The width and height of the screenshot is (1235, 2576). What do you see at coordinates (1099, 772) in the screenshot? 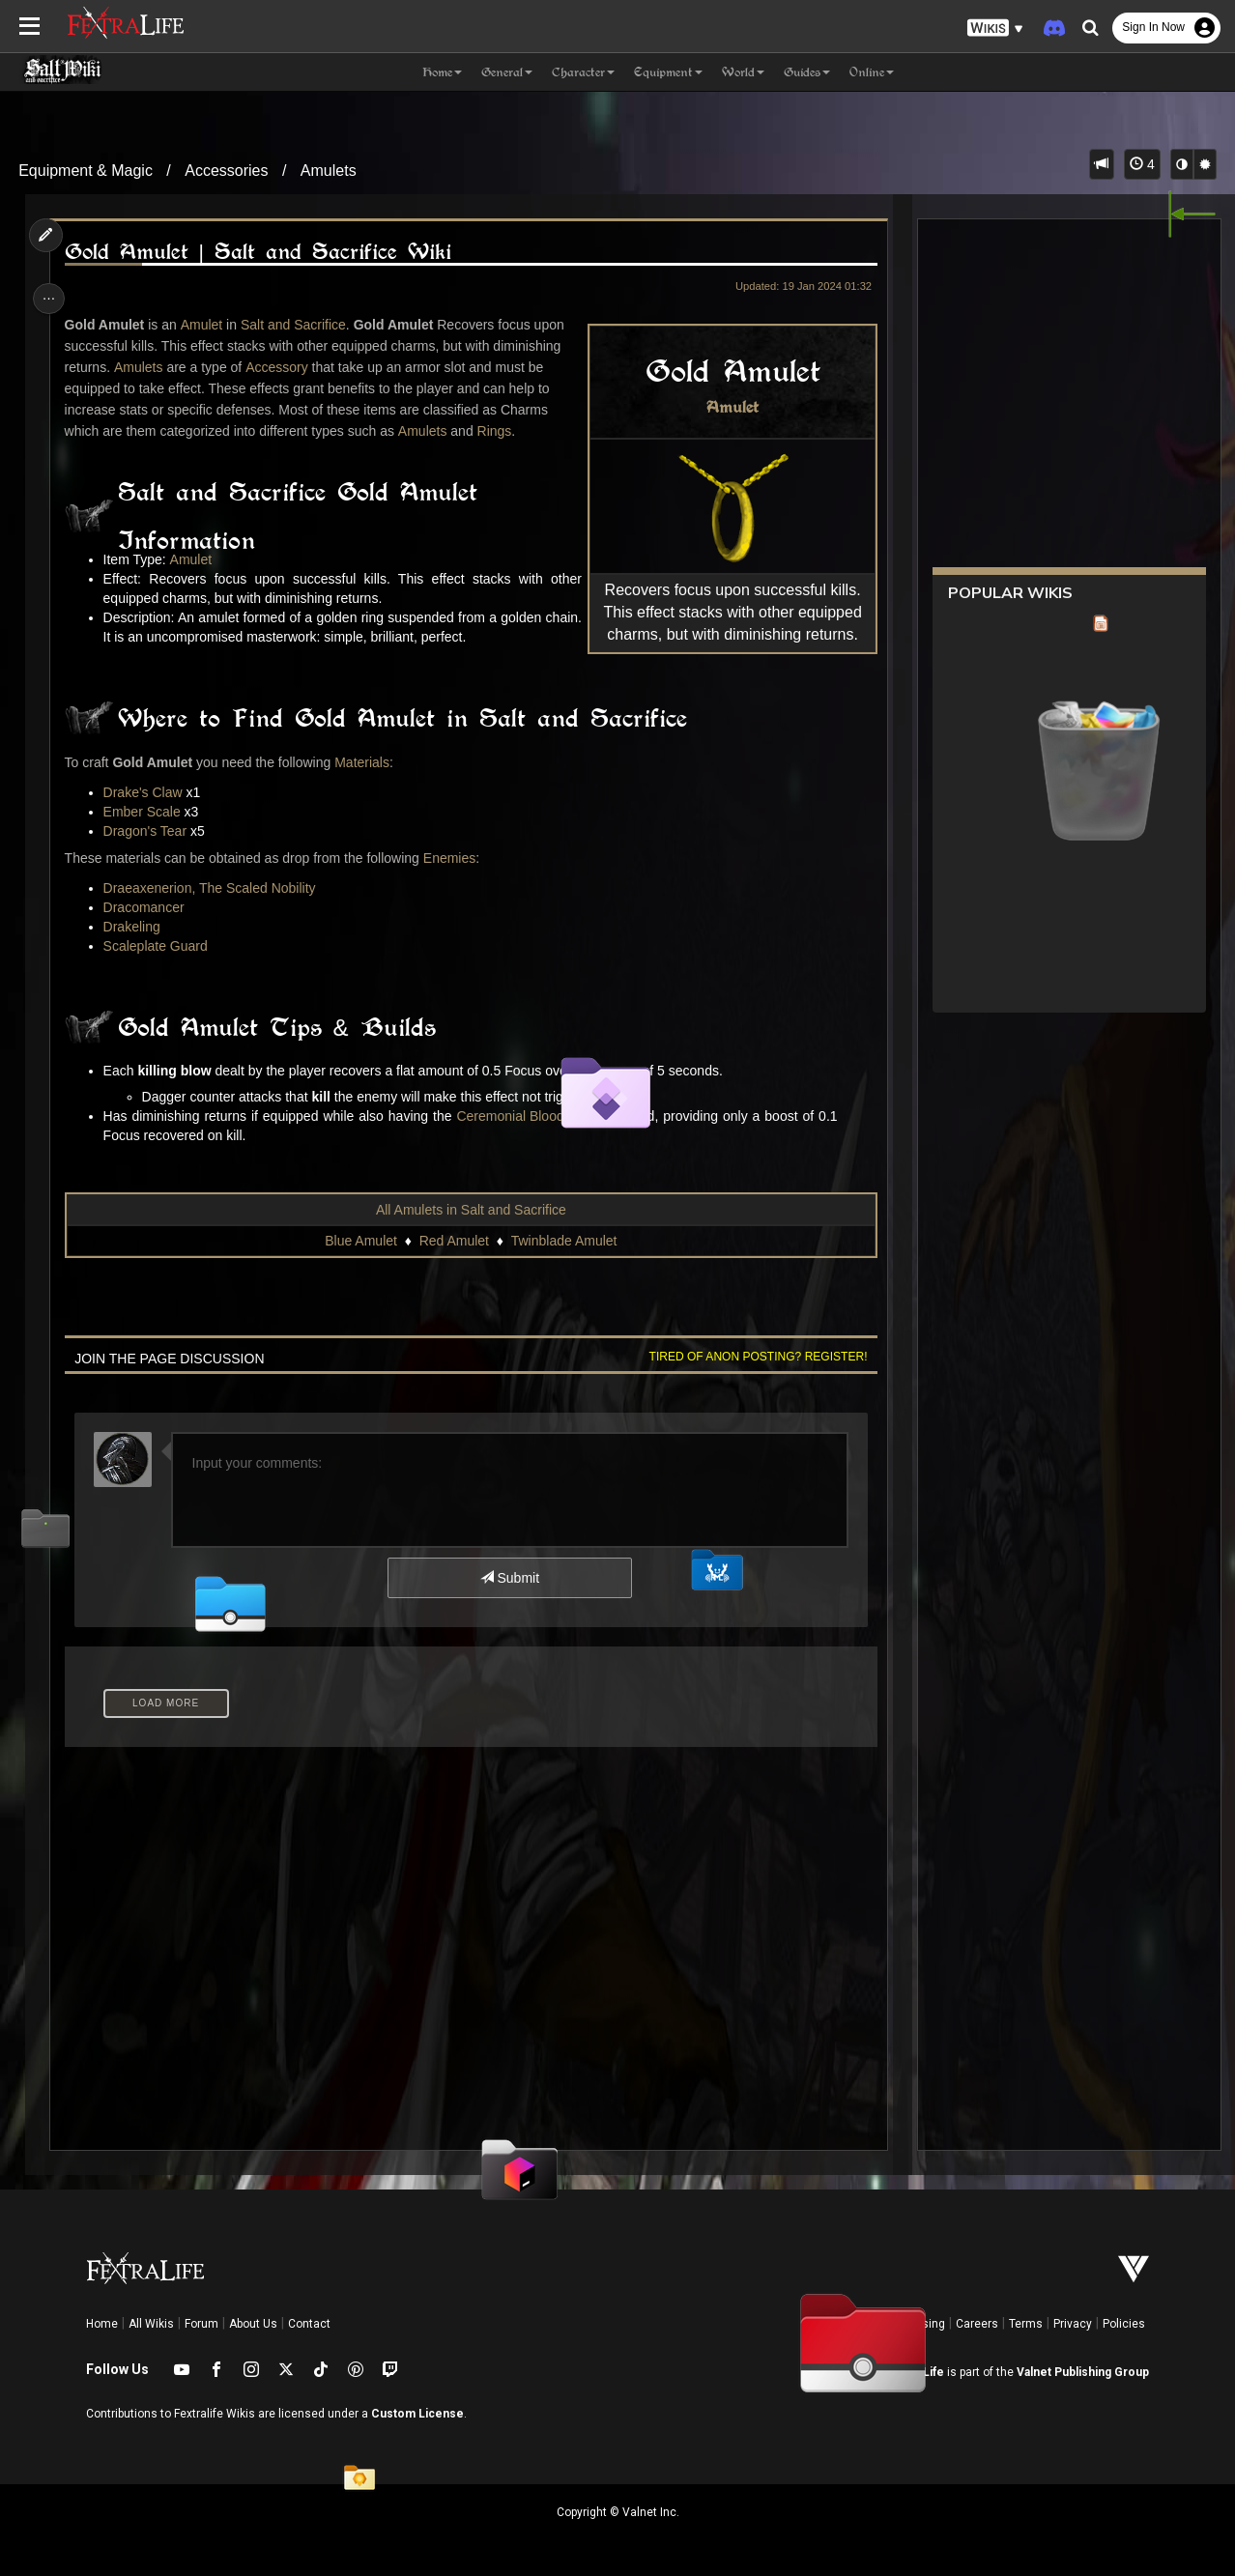
I see `trash bin with items ready to be emptied` at bounding box center [1099, 772].